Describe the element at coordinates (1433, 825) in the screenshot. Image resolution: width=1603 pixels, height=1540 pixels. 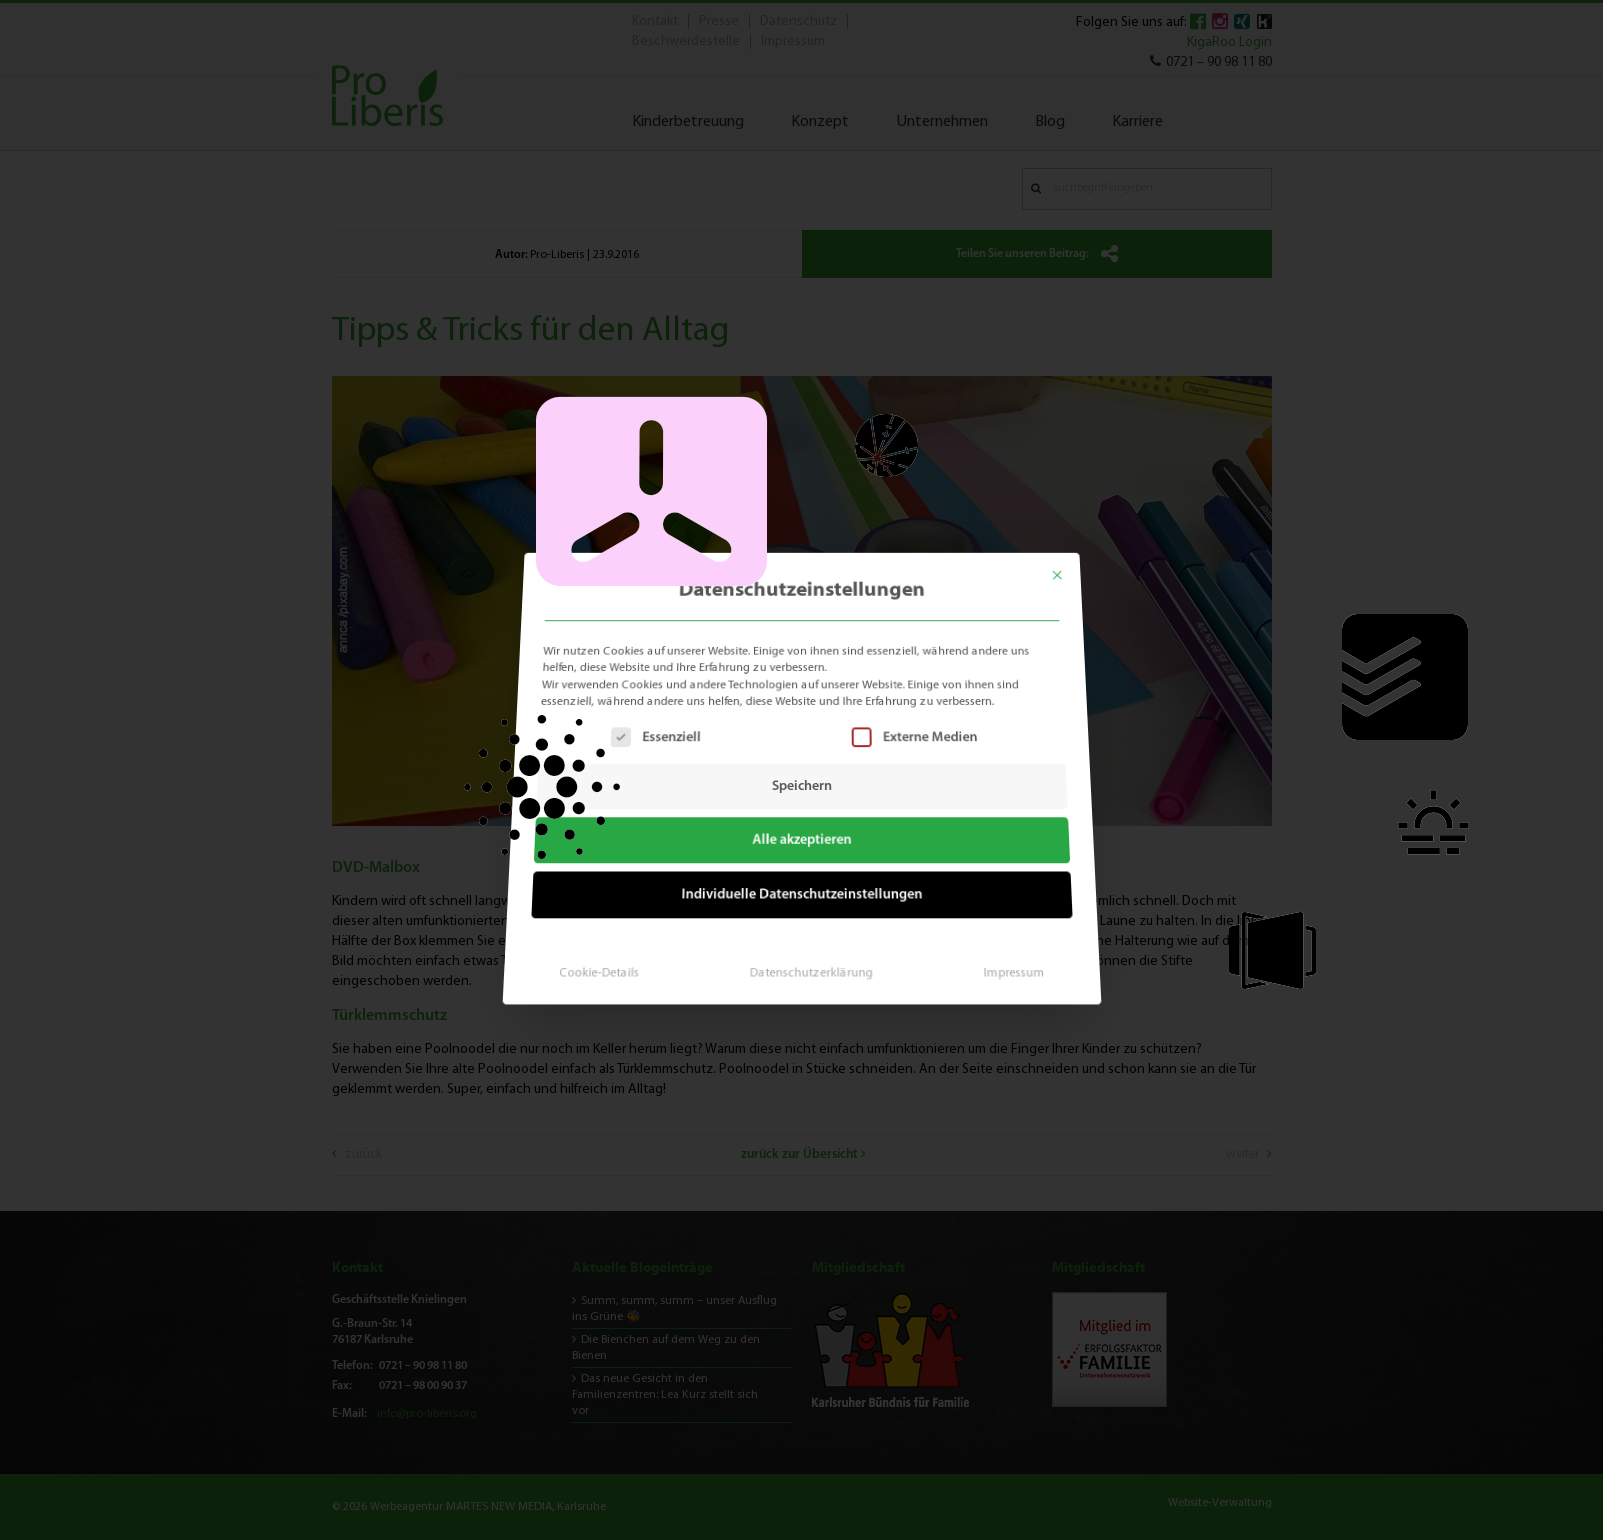
I see `indicates hazy weather conditions` at that location.